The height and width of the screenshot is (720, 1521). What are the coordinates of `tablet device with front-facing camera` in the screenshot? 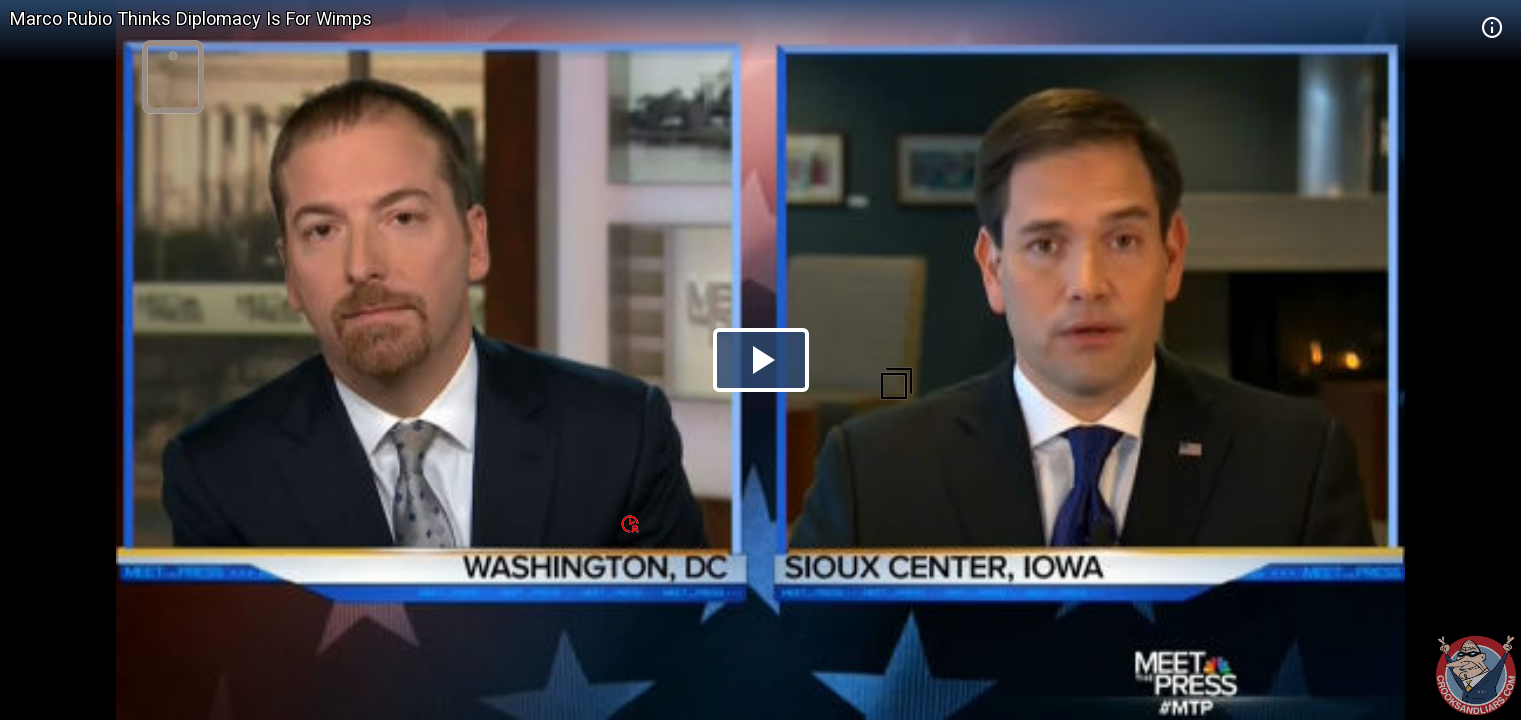 It's located at (173, 77).